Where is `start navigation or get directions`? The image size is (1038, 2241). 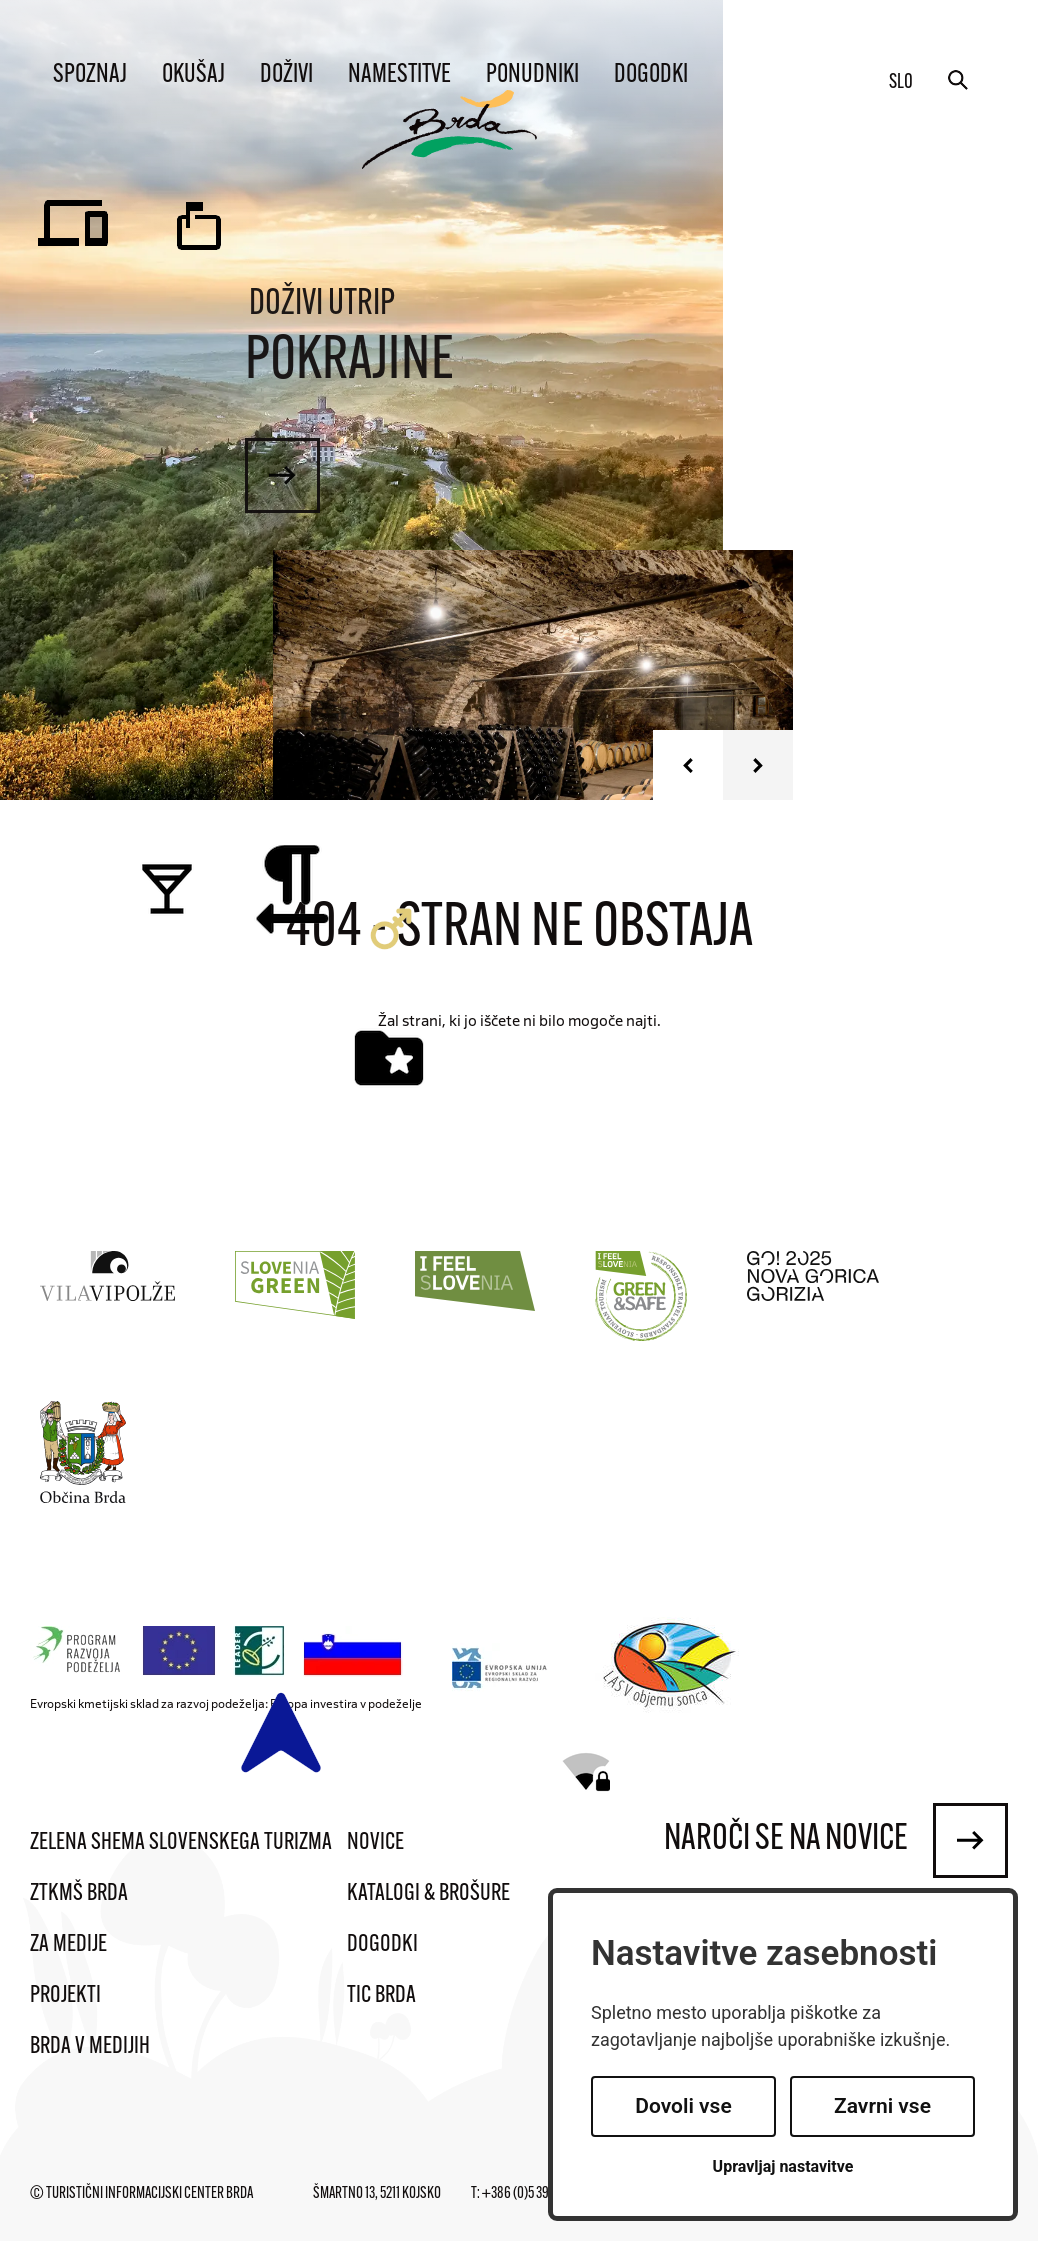 start navigation or get directions is located at coordinates (281, 1737).